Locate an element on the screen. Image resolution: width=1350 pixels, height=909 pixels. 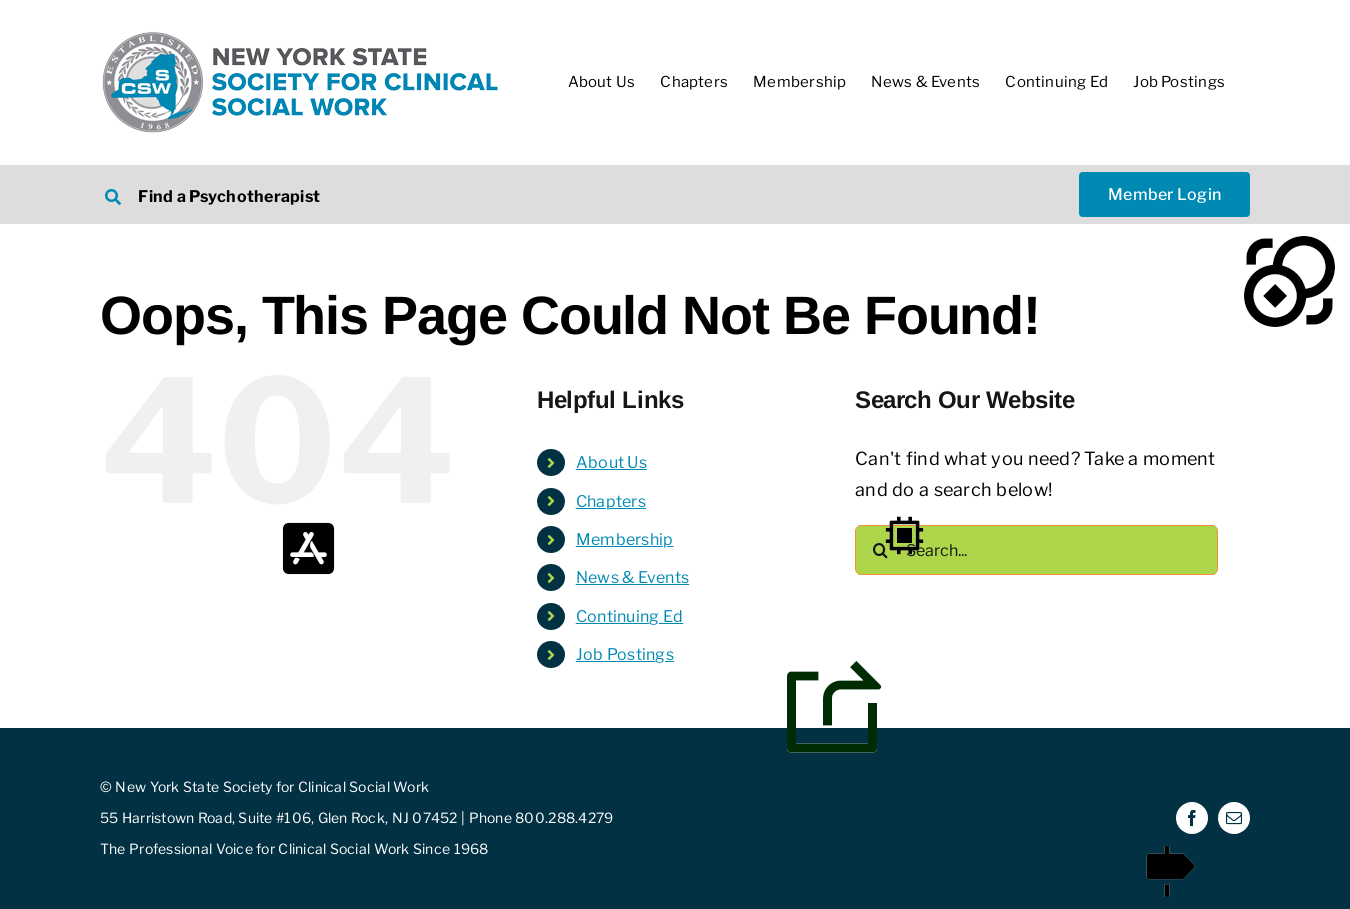
get directions or navigate to a destination is located at coordinates (1169, 871).